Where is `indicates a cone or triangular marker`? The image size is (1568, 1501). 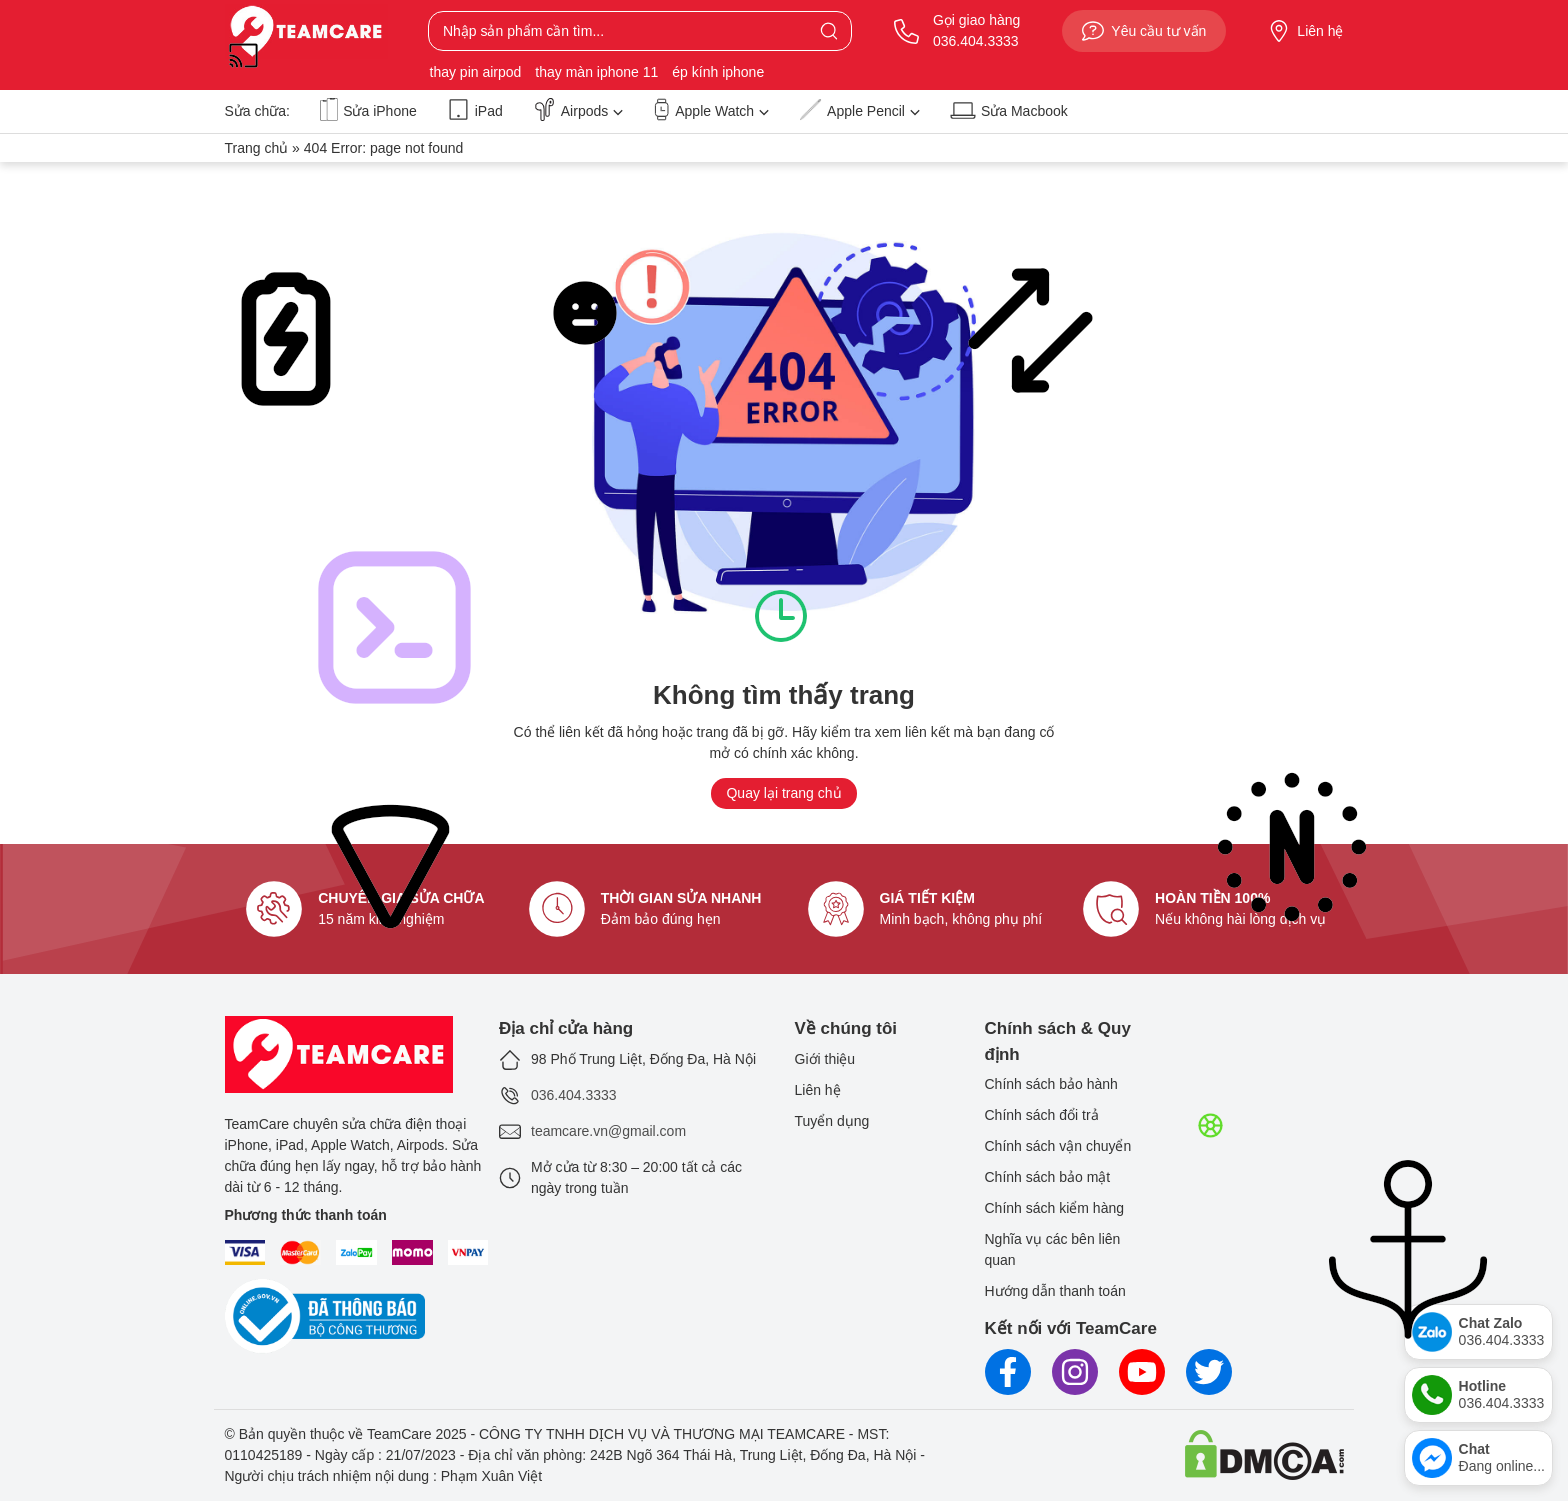
indicates a cone or triangular marker is located at coordinates (390, 869).